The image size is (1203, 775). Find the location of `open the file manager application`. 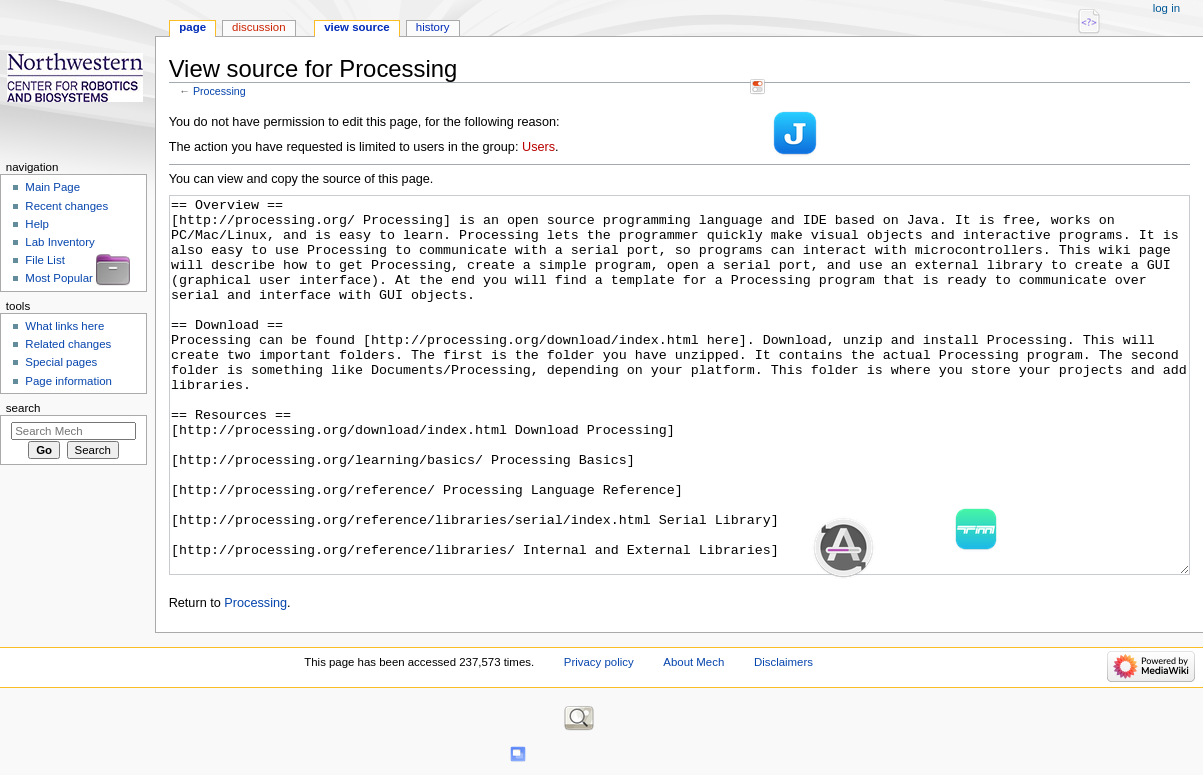

open the file manager application is located at coordinates (113, 269).